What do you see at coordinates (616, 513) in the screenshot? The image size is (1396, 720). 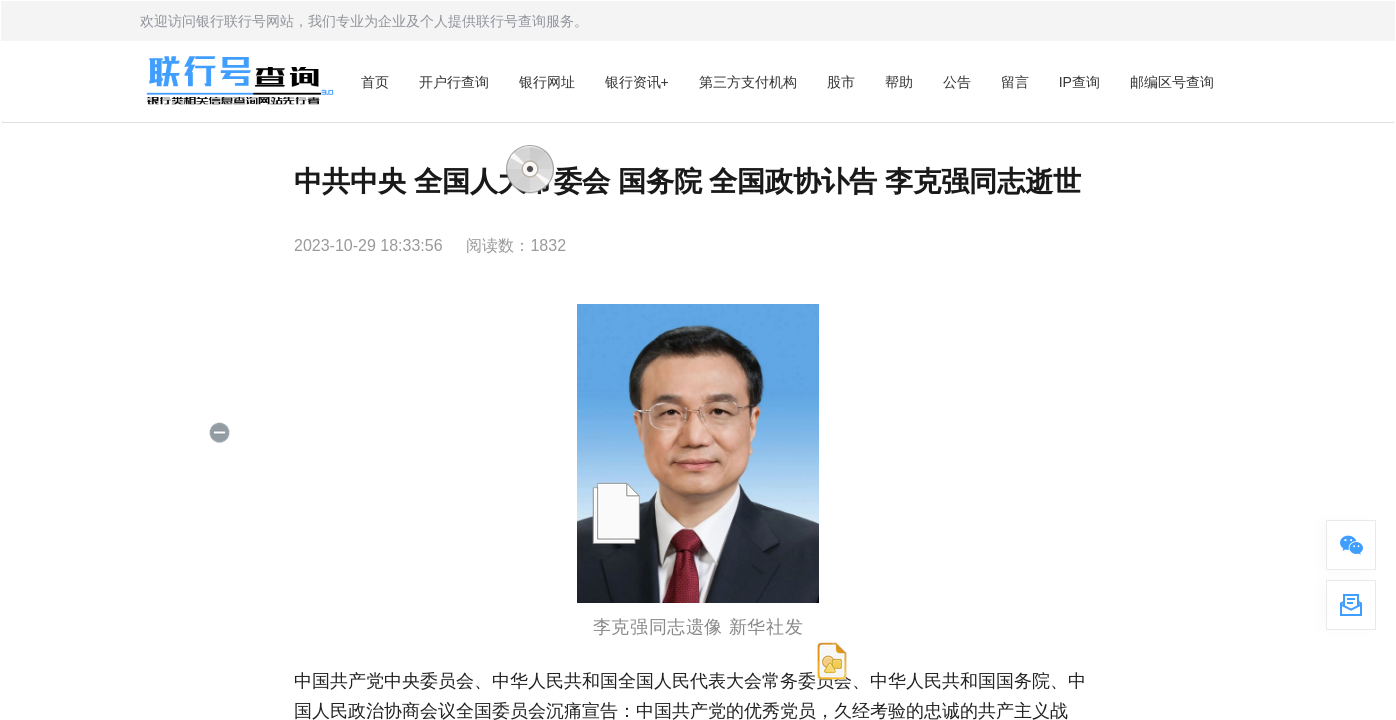 I see `copy file to clipboard` at bounding box center [616, 513].